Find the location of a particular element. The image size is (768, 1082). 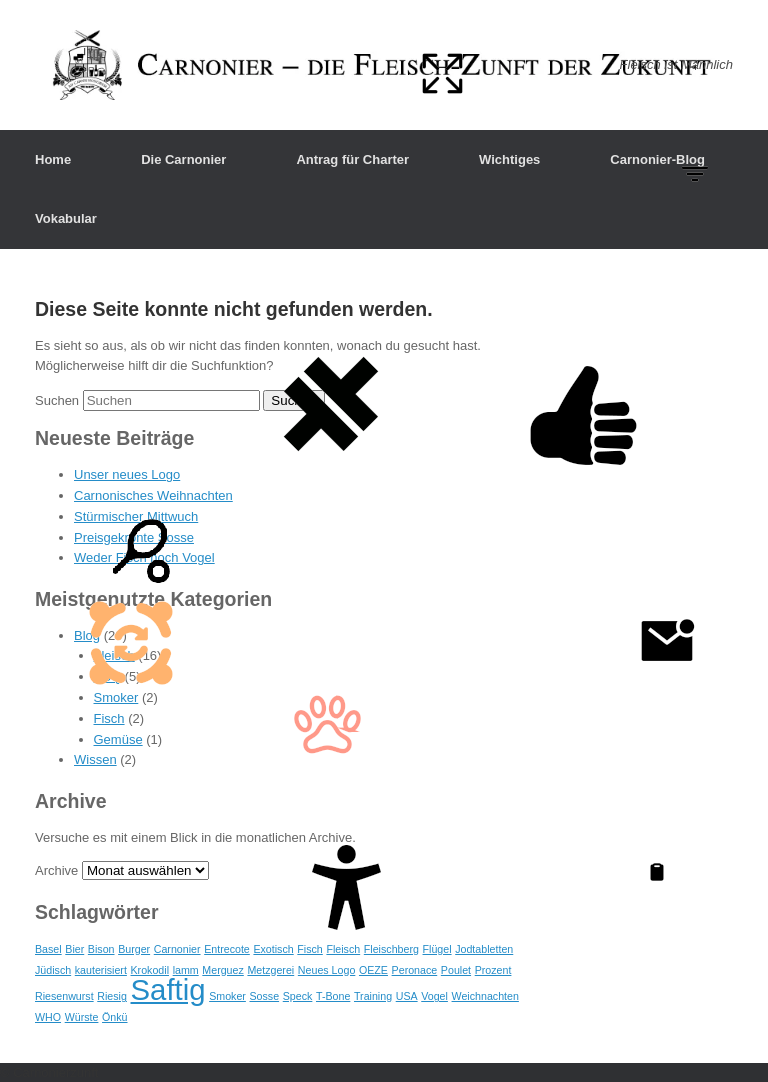

capacitor framework logo is located at coordinates (331, 404).